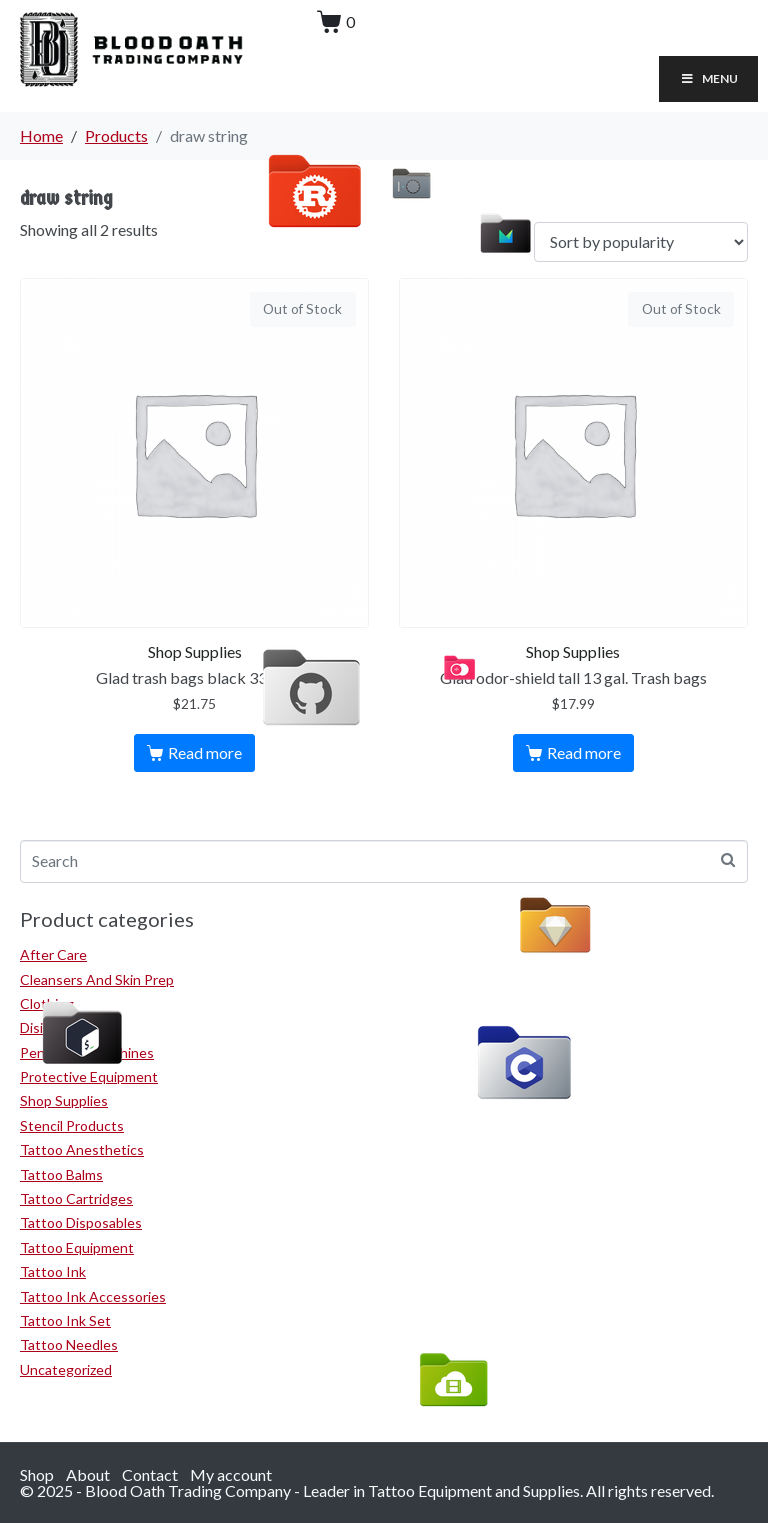 Image resolution: width=768 pixels, height=1523 pixels. Describe the element at coordinates (555, 927) in the screenshot. I see `open sketch app project files` at that location.